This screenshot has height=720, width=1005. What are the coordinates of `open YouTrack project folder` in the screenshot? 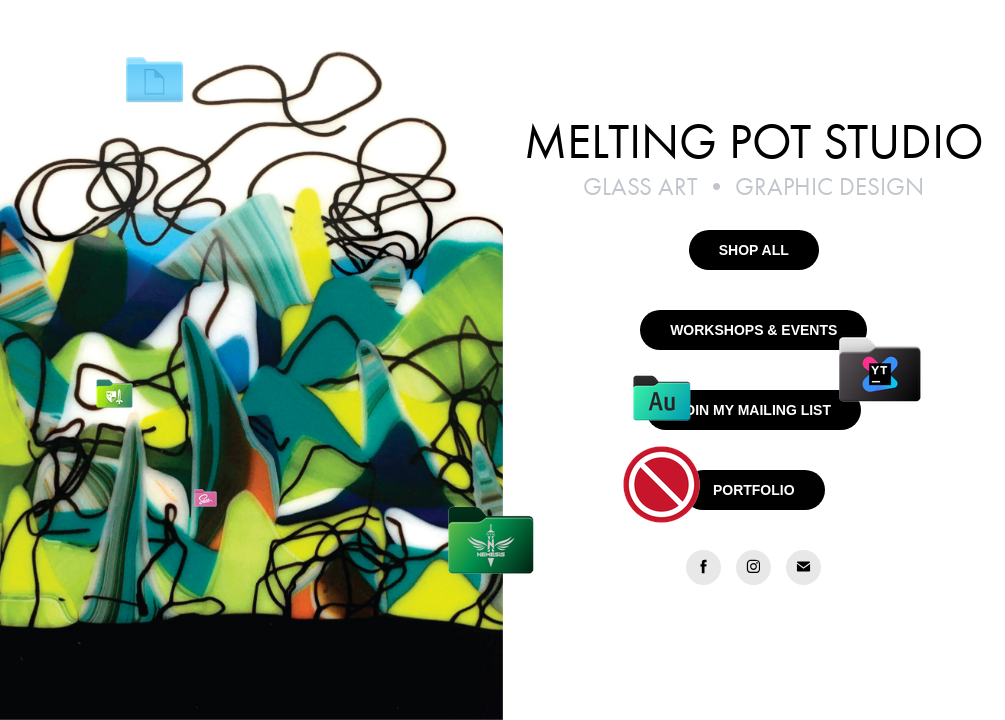 It's located at (879, 371).